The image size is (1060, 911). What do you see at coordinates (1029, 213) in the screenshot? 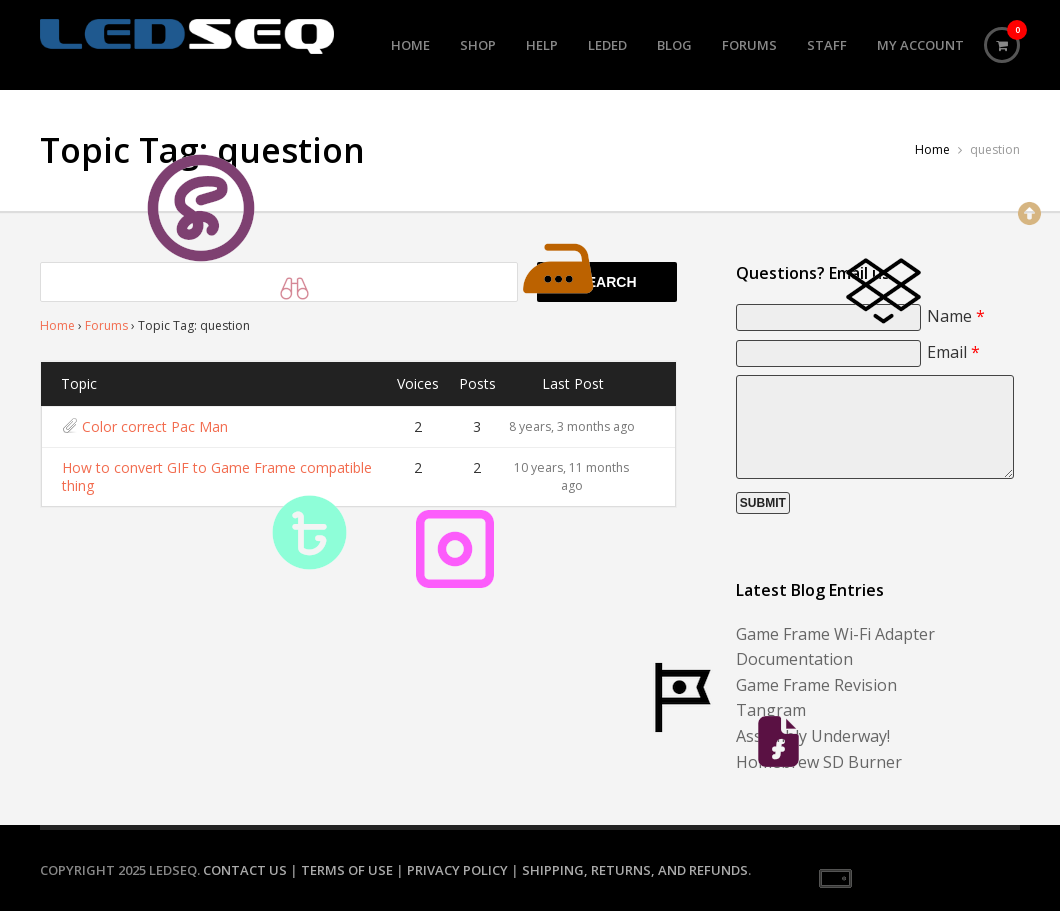
I see `scroll to top of page` at bounding box center [1029, 213].